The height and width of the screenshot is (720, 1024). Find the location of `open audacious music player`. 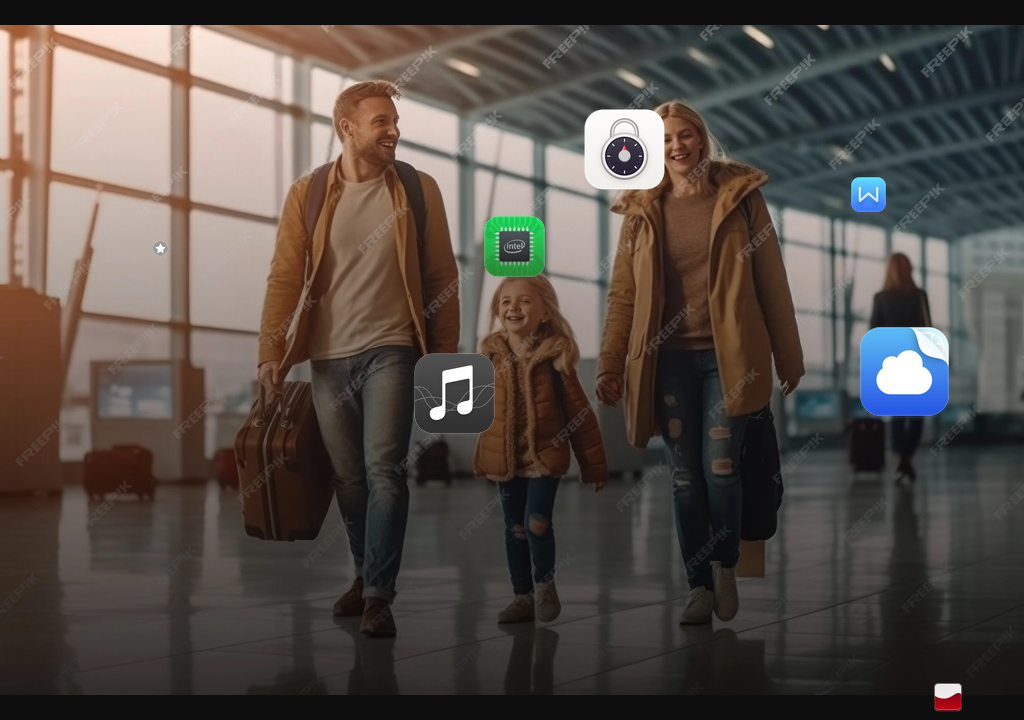

open audacious music player is located at coordinates (454, 393).